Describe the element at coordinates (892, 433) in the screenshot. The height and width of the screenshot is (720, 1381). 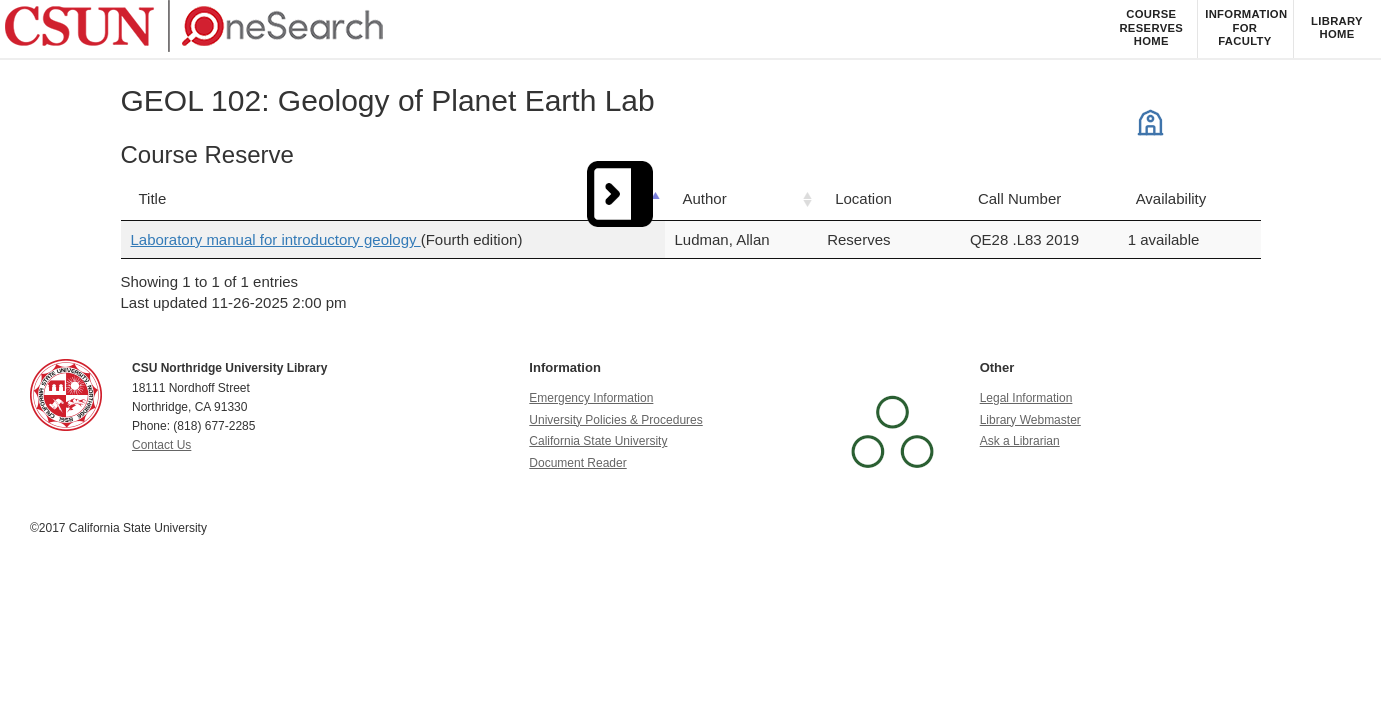
I see `group or organize items` at that location.